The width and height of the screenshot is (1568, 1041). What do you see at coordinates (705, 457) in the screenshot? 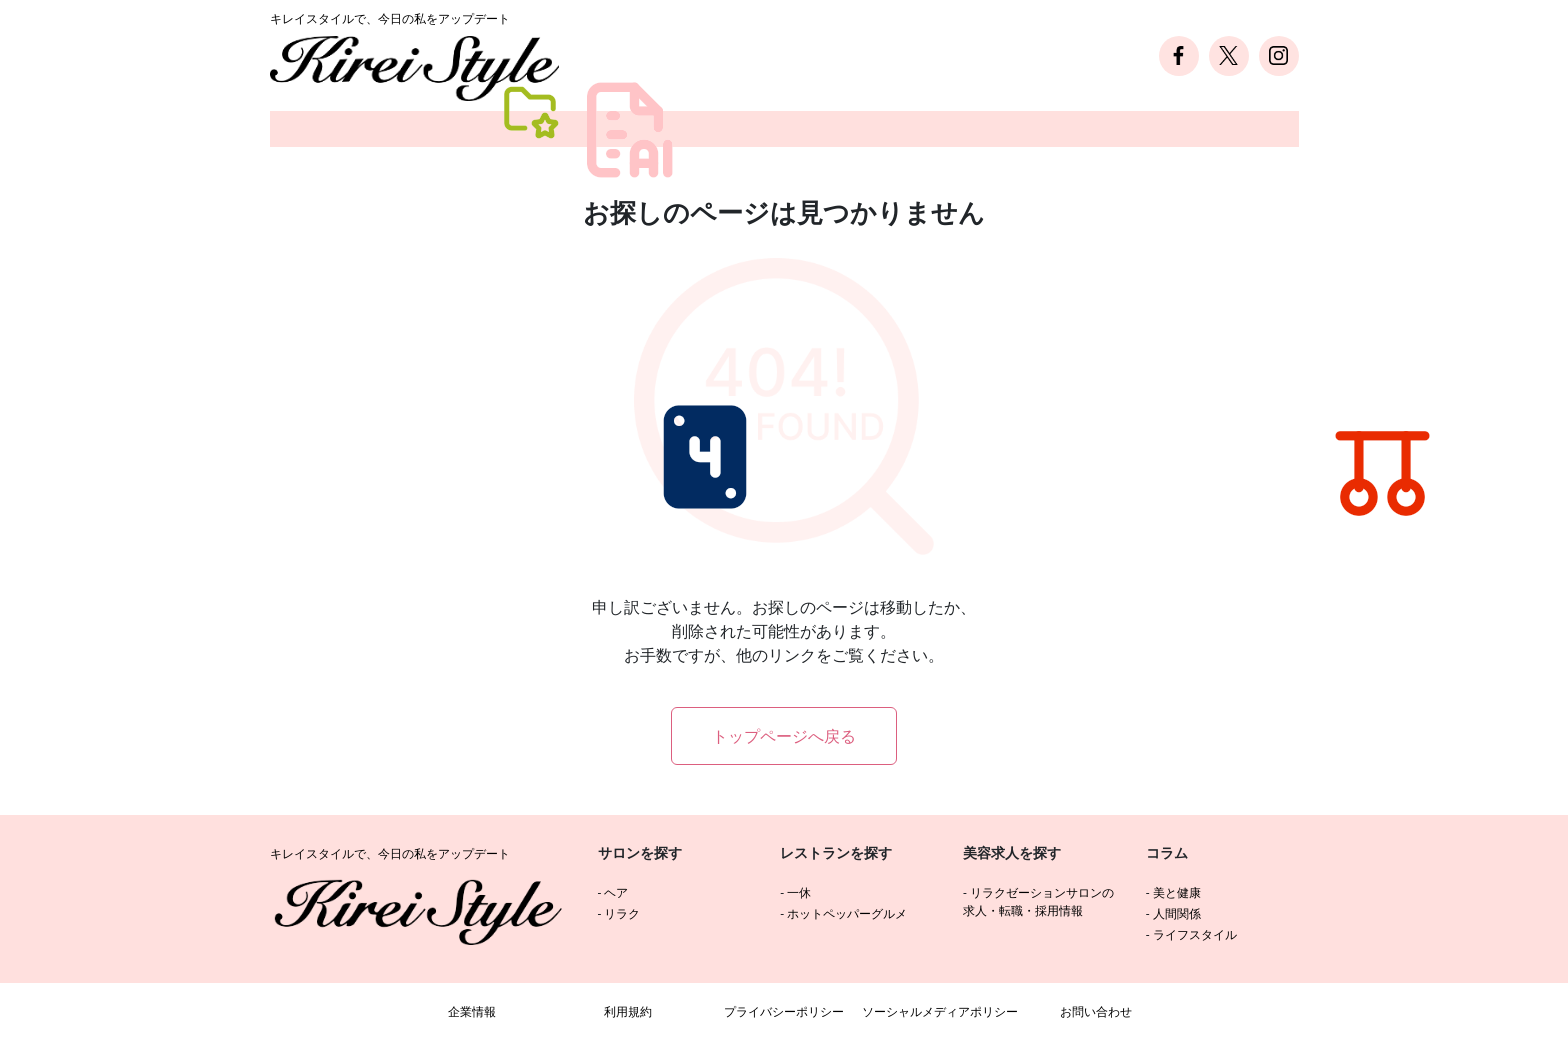
I see `a four of clubs playing card` at bounding box center [705, 457].